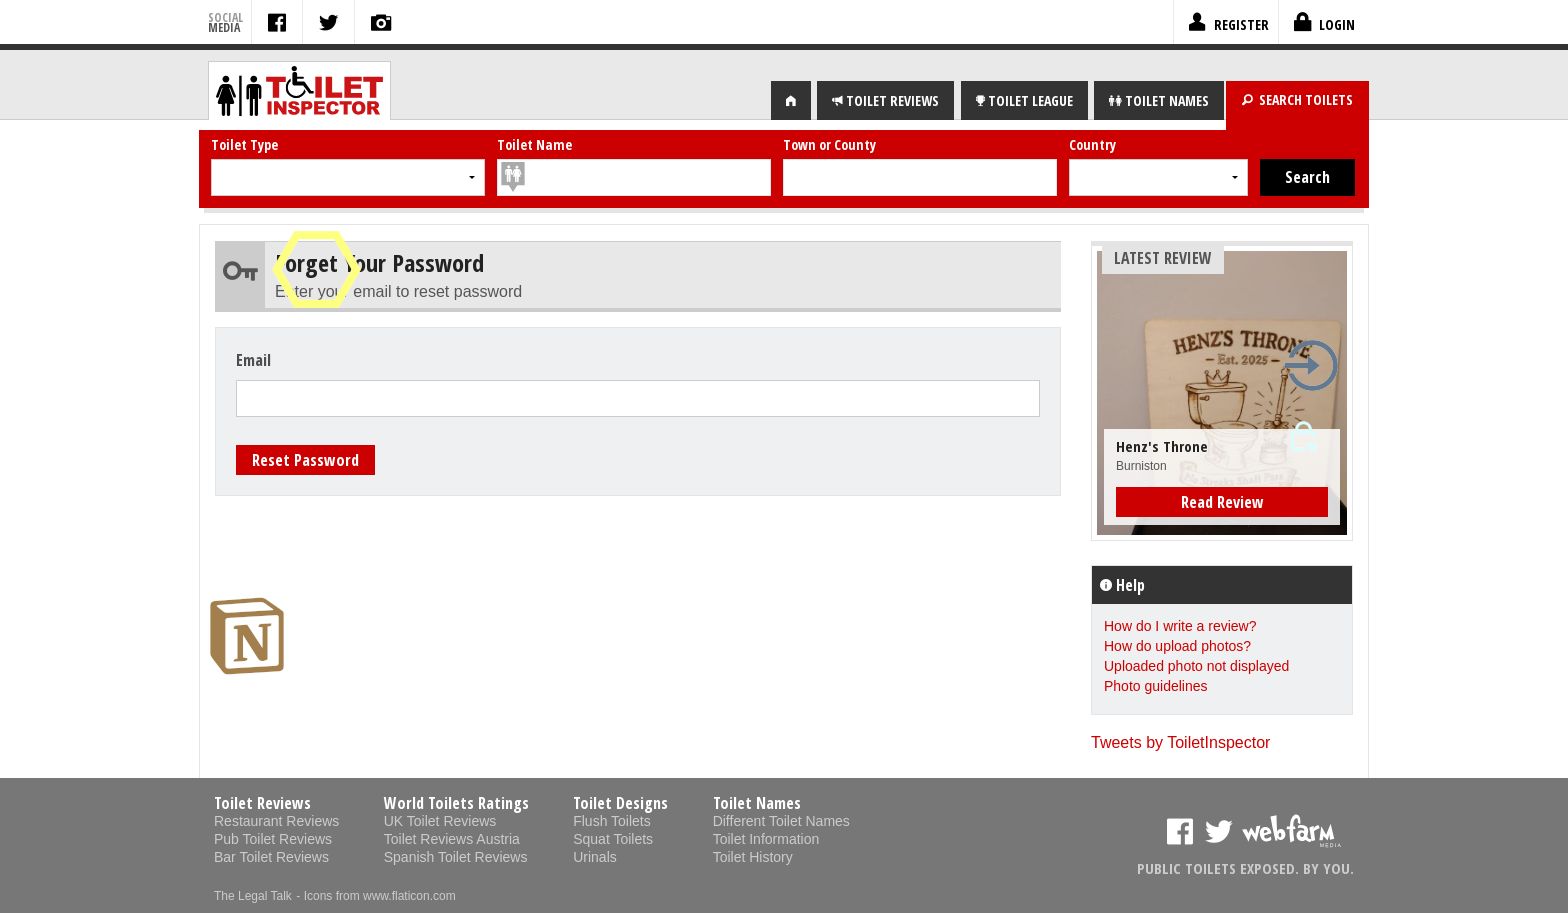 This screenshot has width=1568, height=913. I want to click on open Notion app, so click(247, 636).